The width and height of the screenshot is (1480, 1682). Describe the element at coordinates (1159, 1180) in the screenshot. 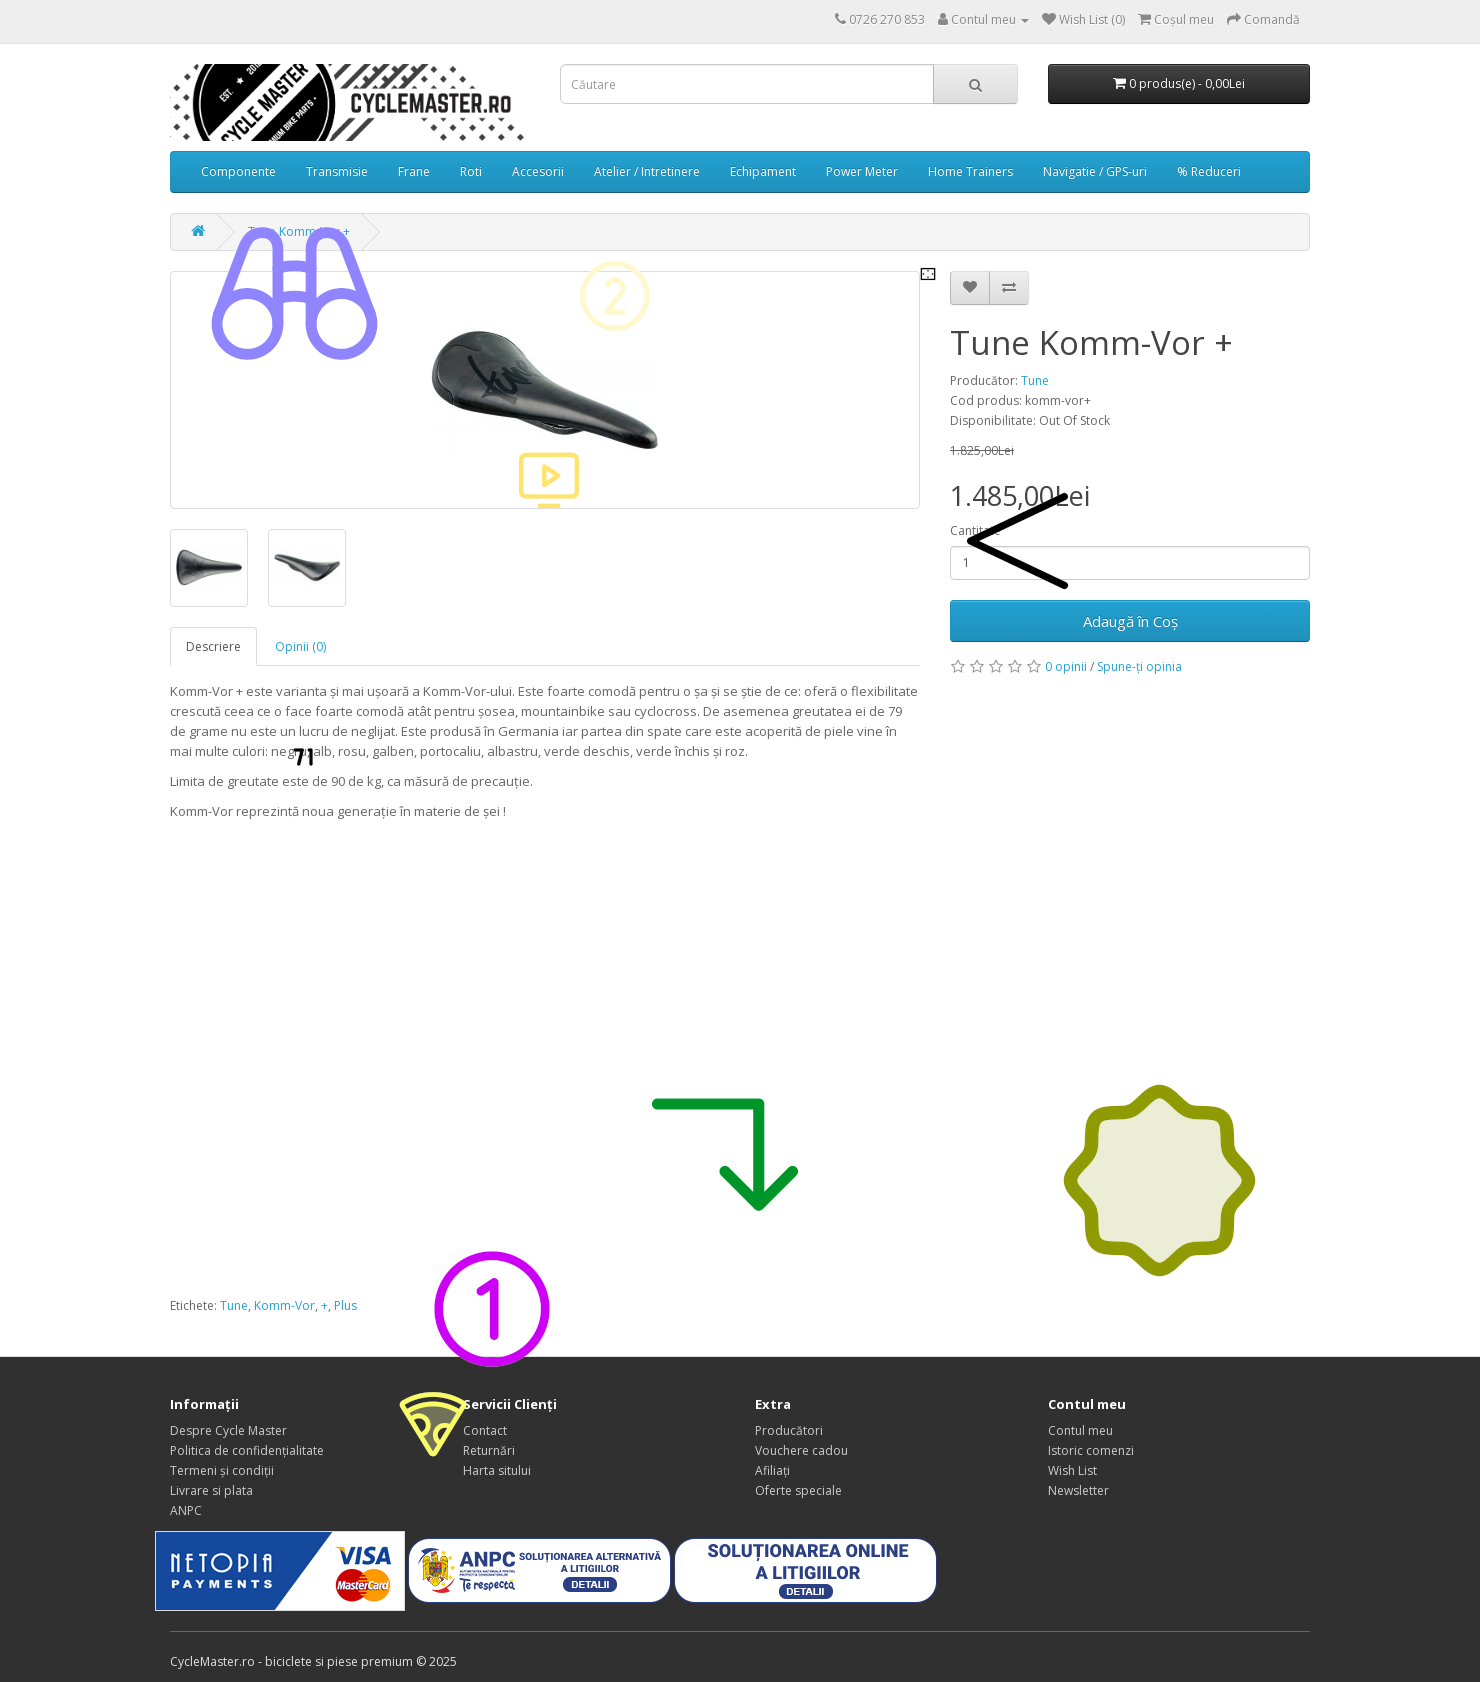

I see `indicates a verified or certified status` at that location.